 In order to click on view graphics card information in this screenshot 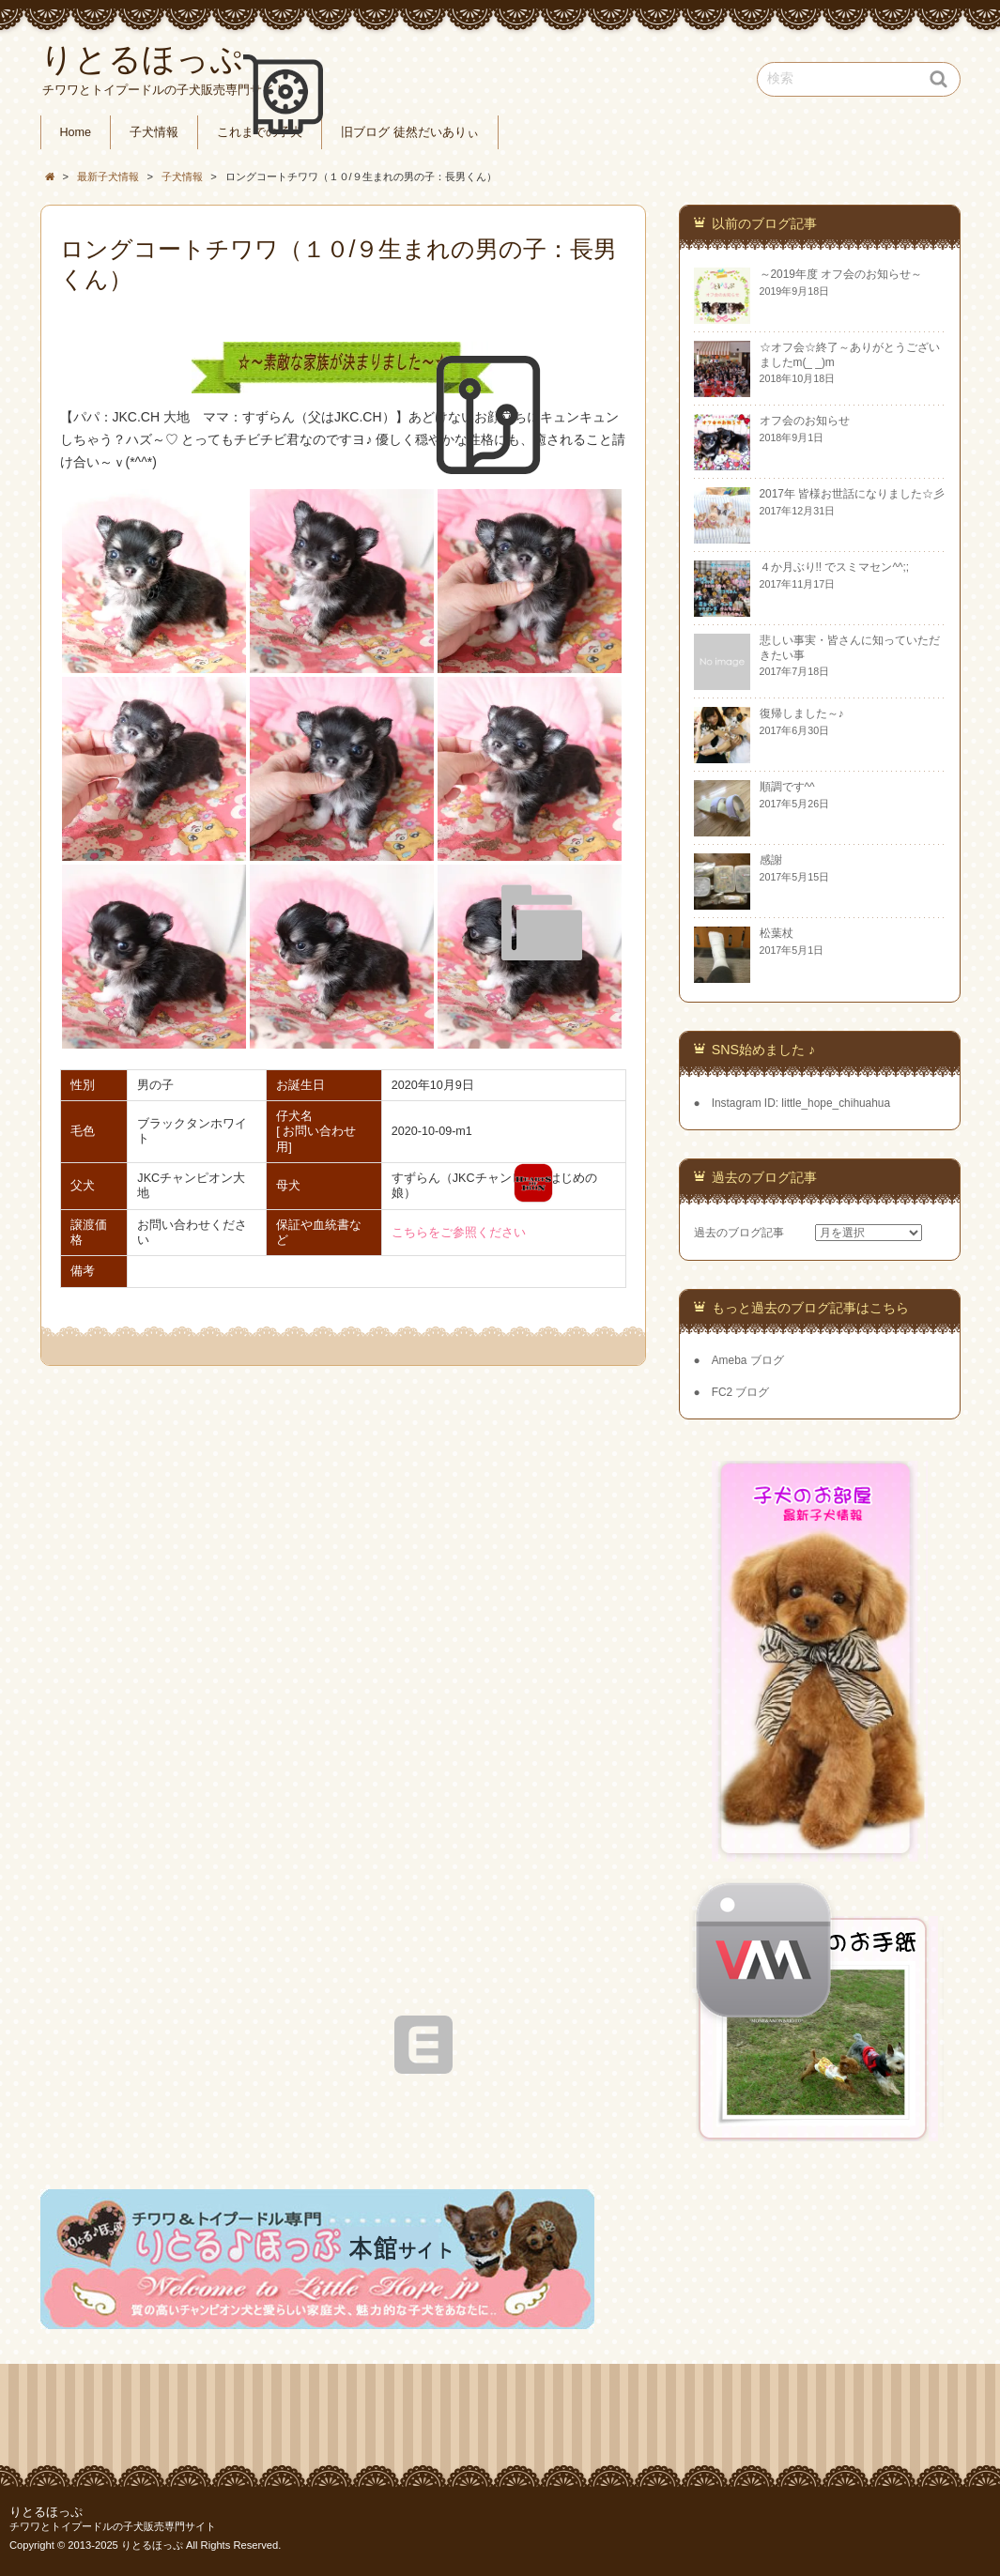, I will do `click(283, 94)`.